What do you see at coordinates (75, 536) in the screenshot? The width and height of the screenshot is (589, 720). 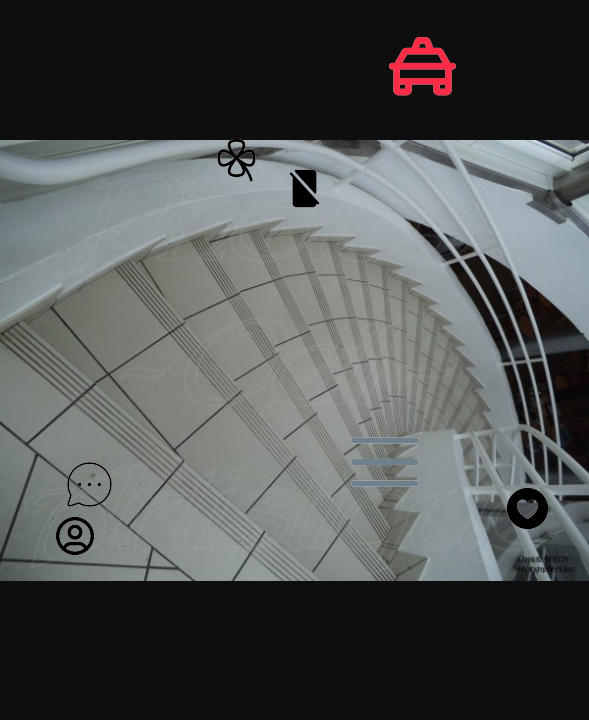 I see `view your profile` at bounding box center [75, 536].